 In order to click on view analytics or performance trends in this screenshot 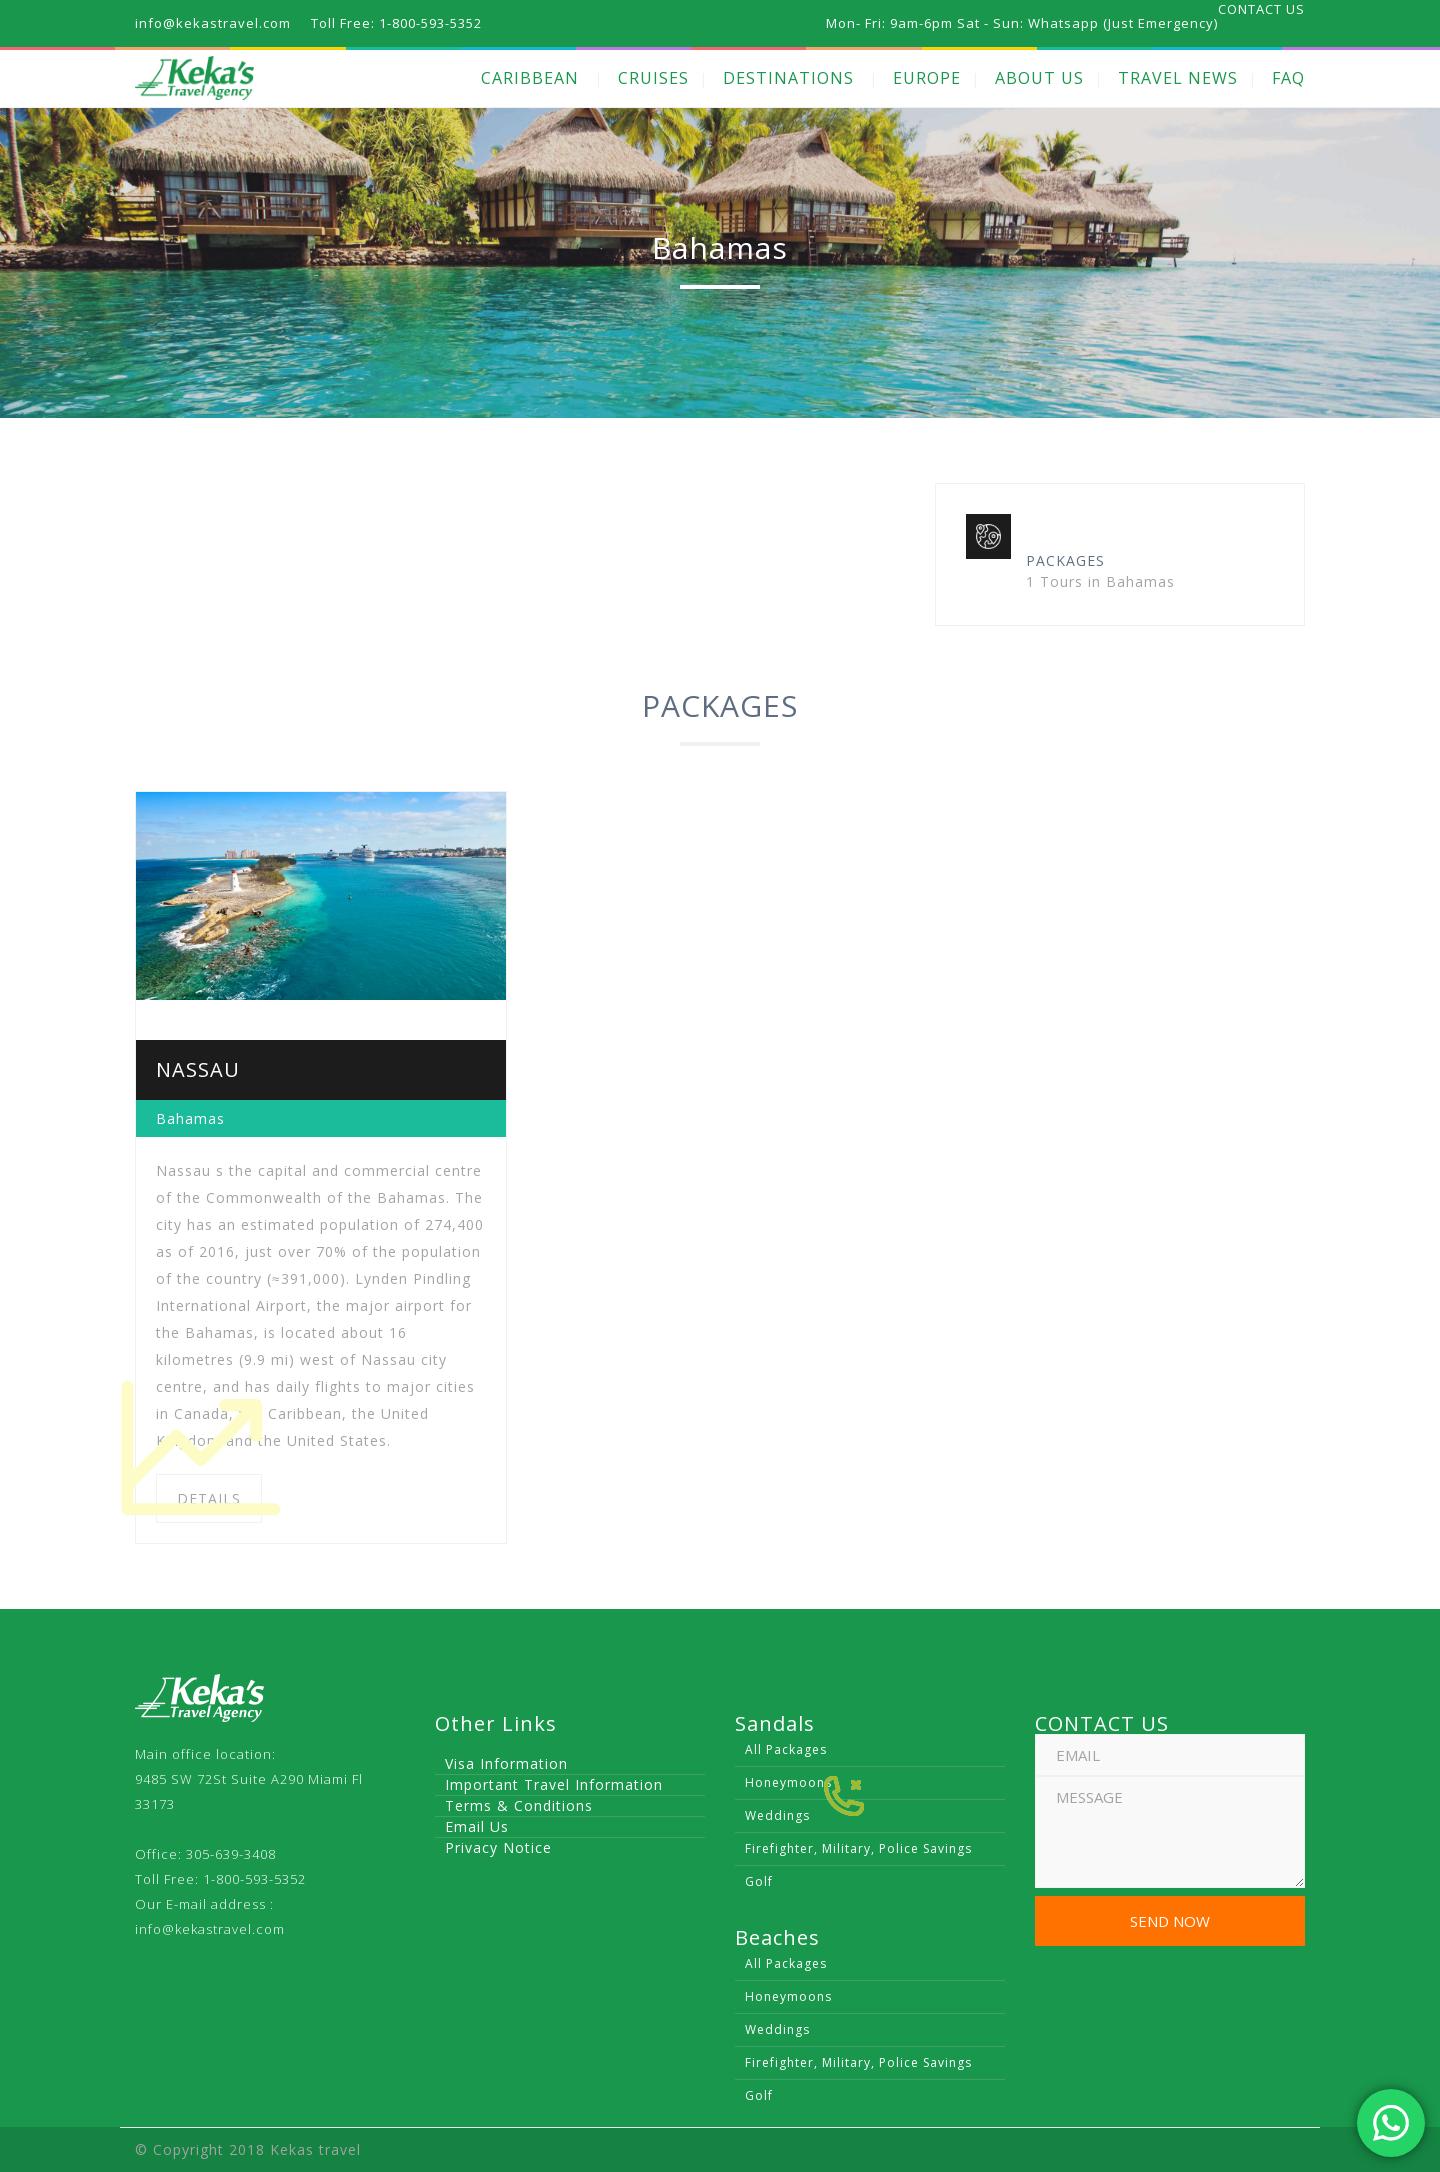, I will do `click(201, 1448)`.